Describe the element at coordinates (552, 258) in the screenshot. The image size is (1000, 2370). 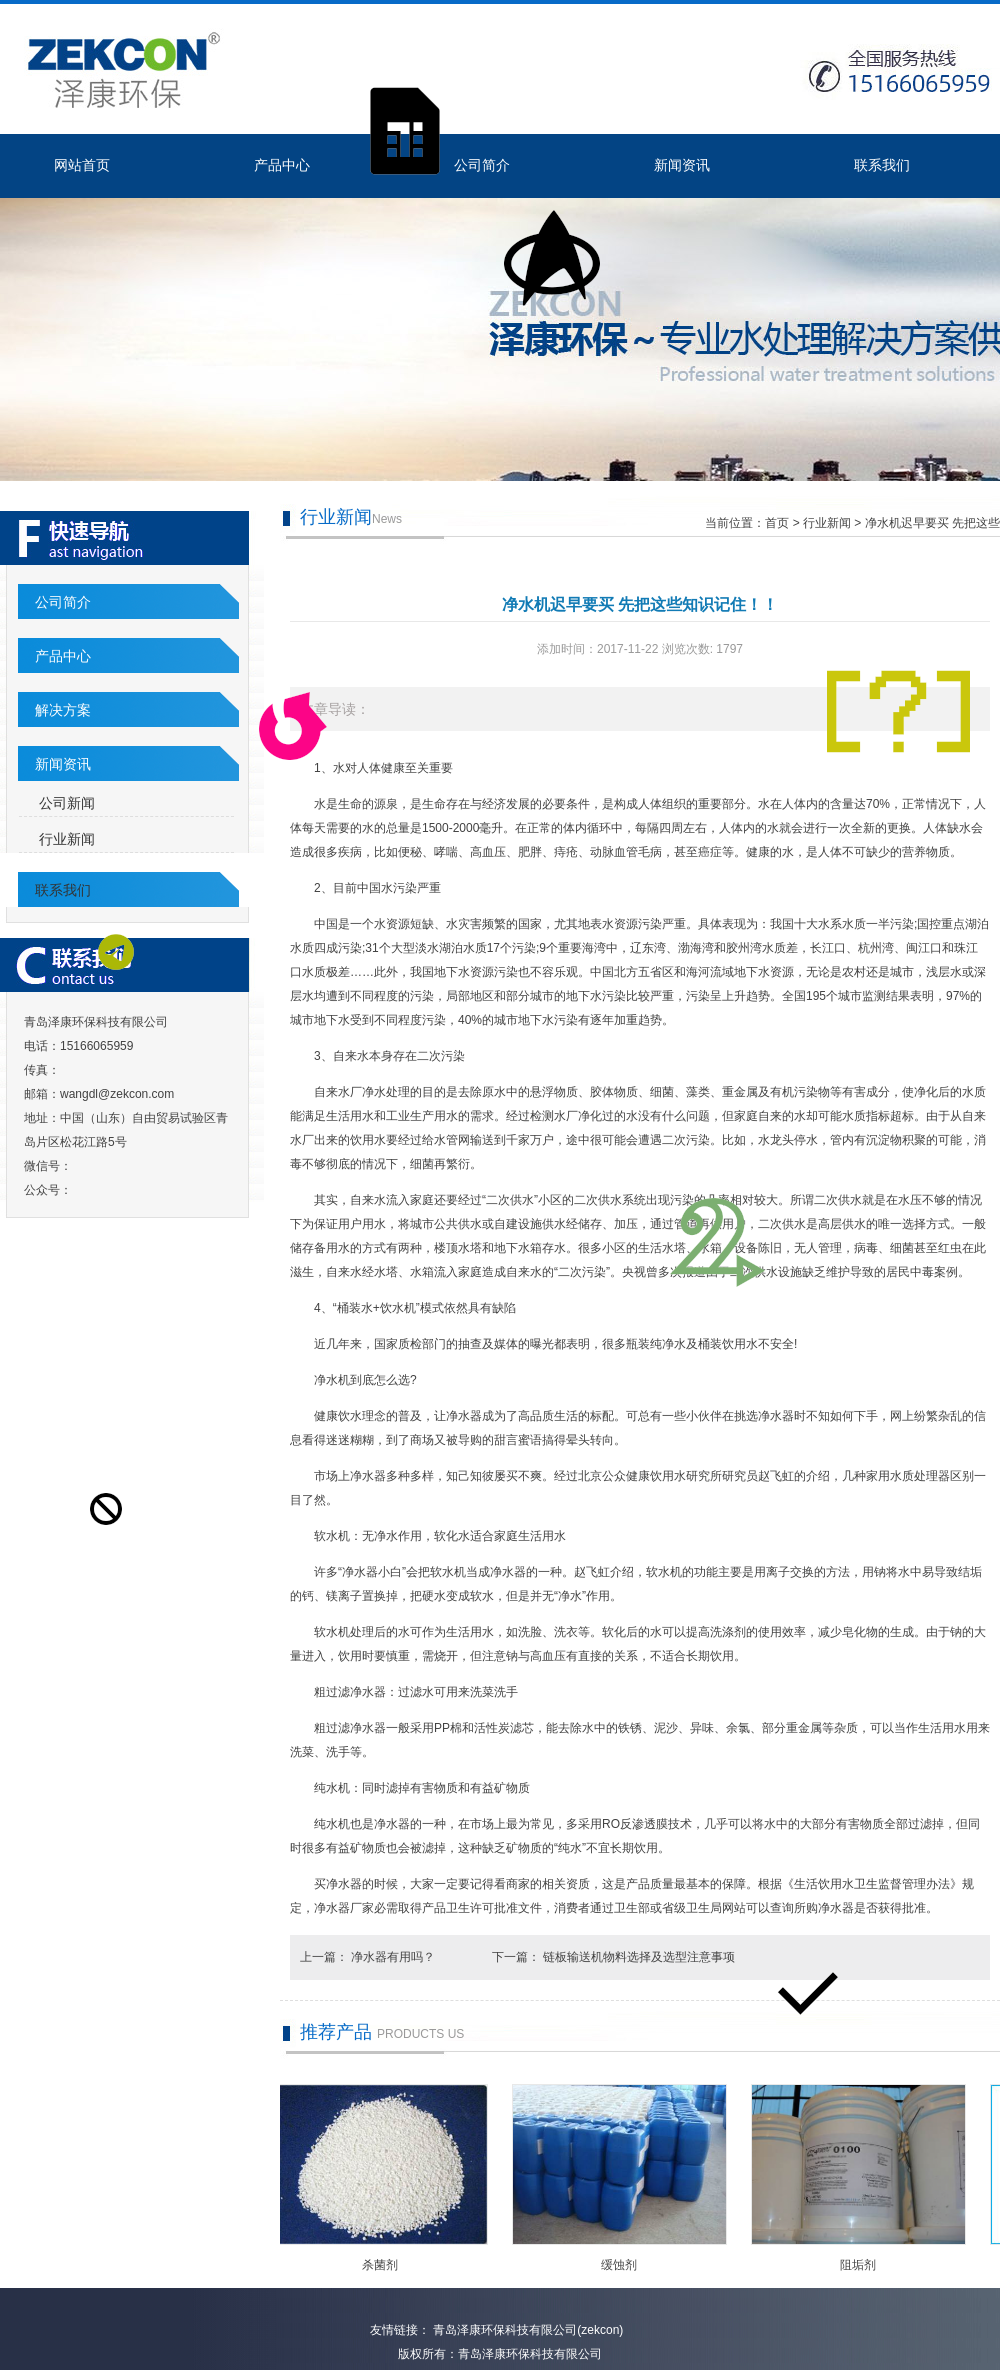
I see `Star Trek franchise logo` at that location.